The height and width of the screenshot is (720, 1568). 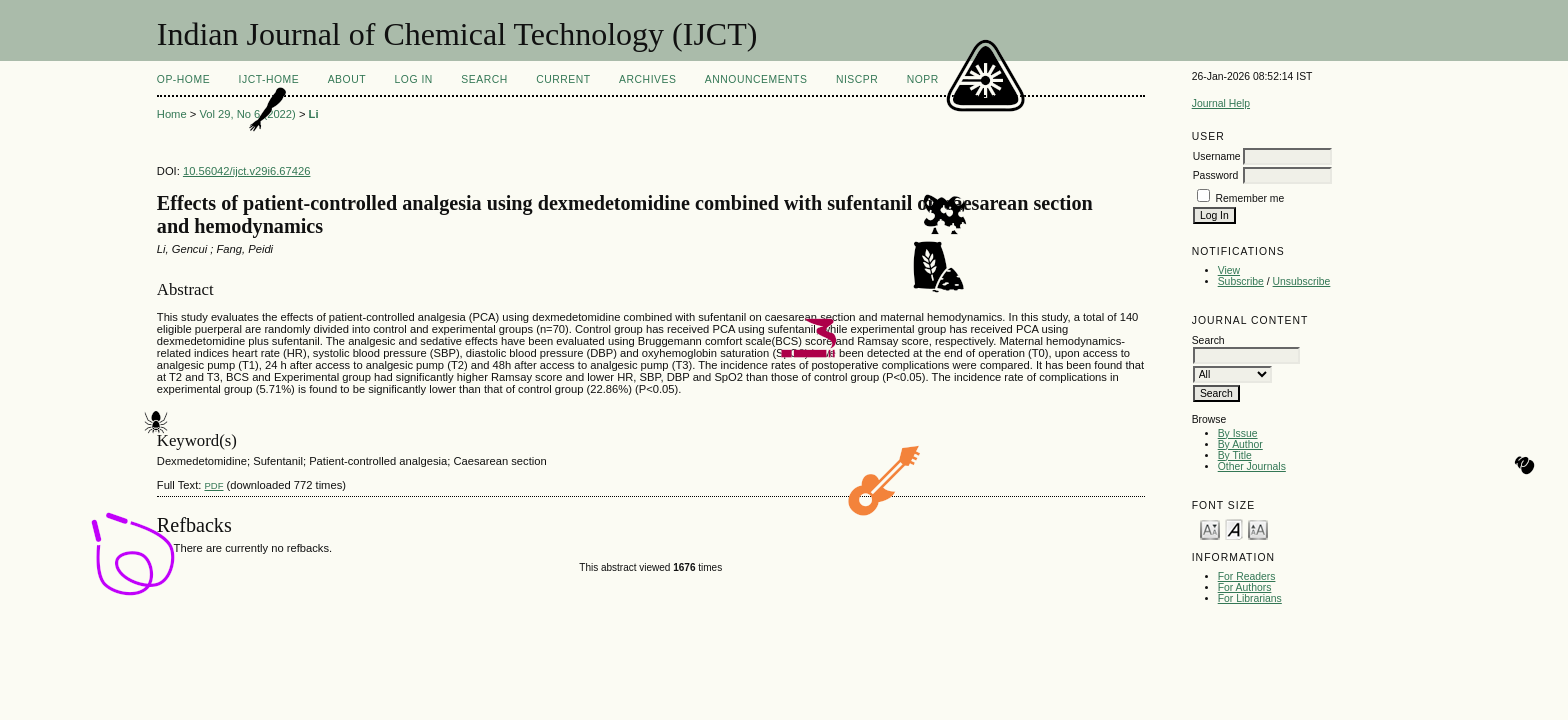 What do you see at coordinates (133, 554) in the screenshot?
I see `access jump rope or skipping exercises` at bounding box center [133, 554].